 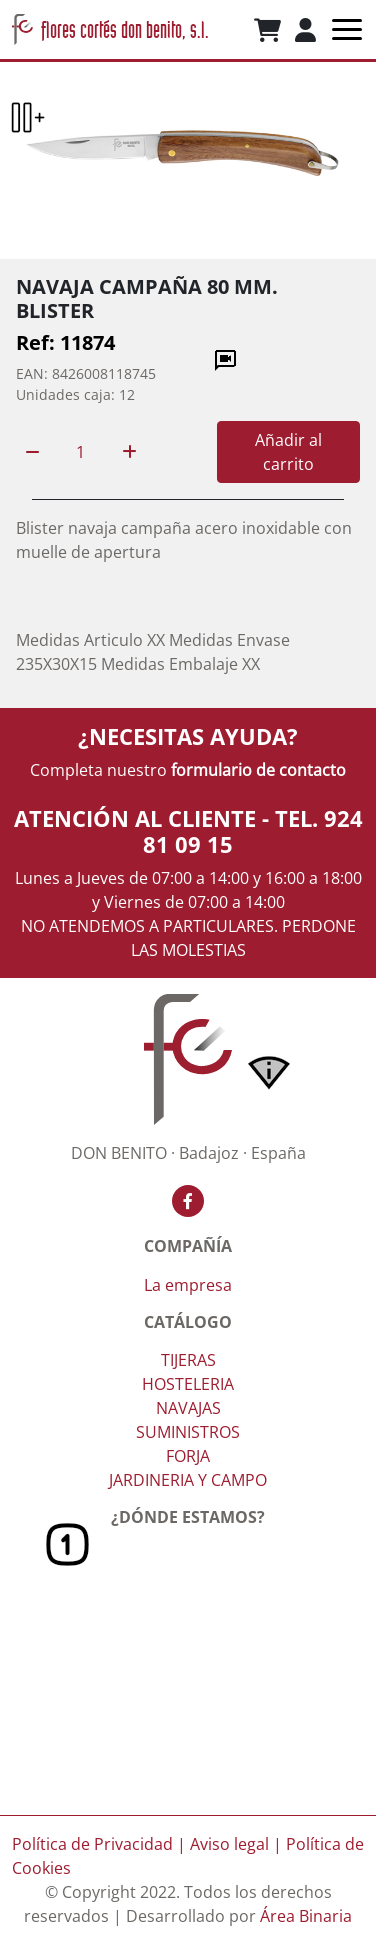 I want to click on add a new column to the right, so click(x=25, y=117).